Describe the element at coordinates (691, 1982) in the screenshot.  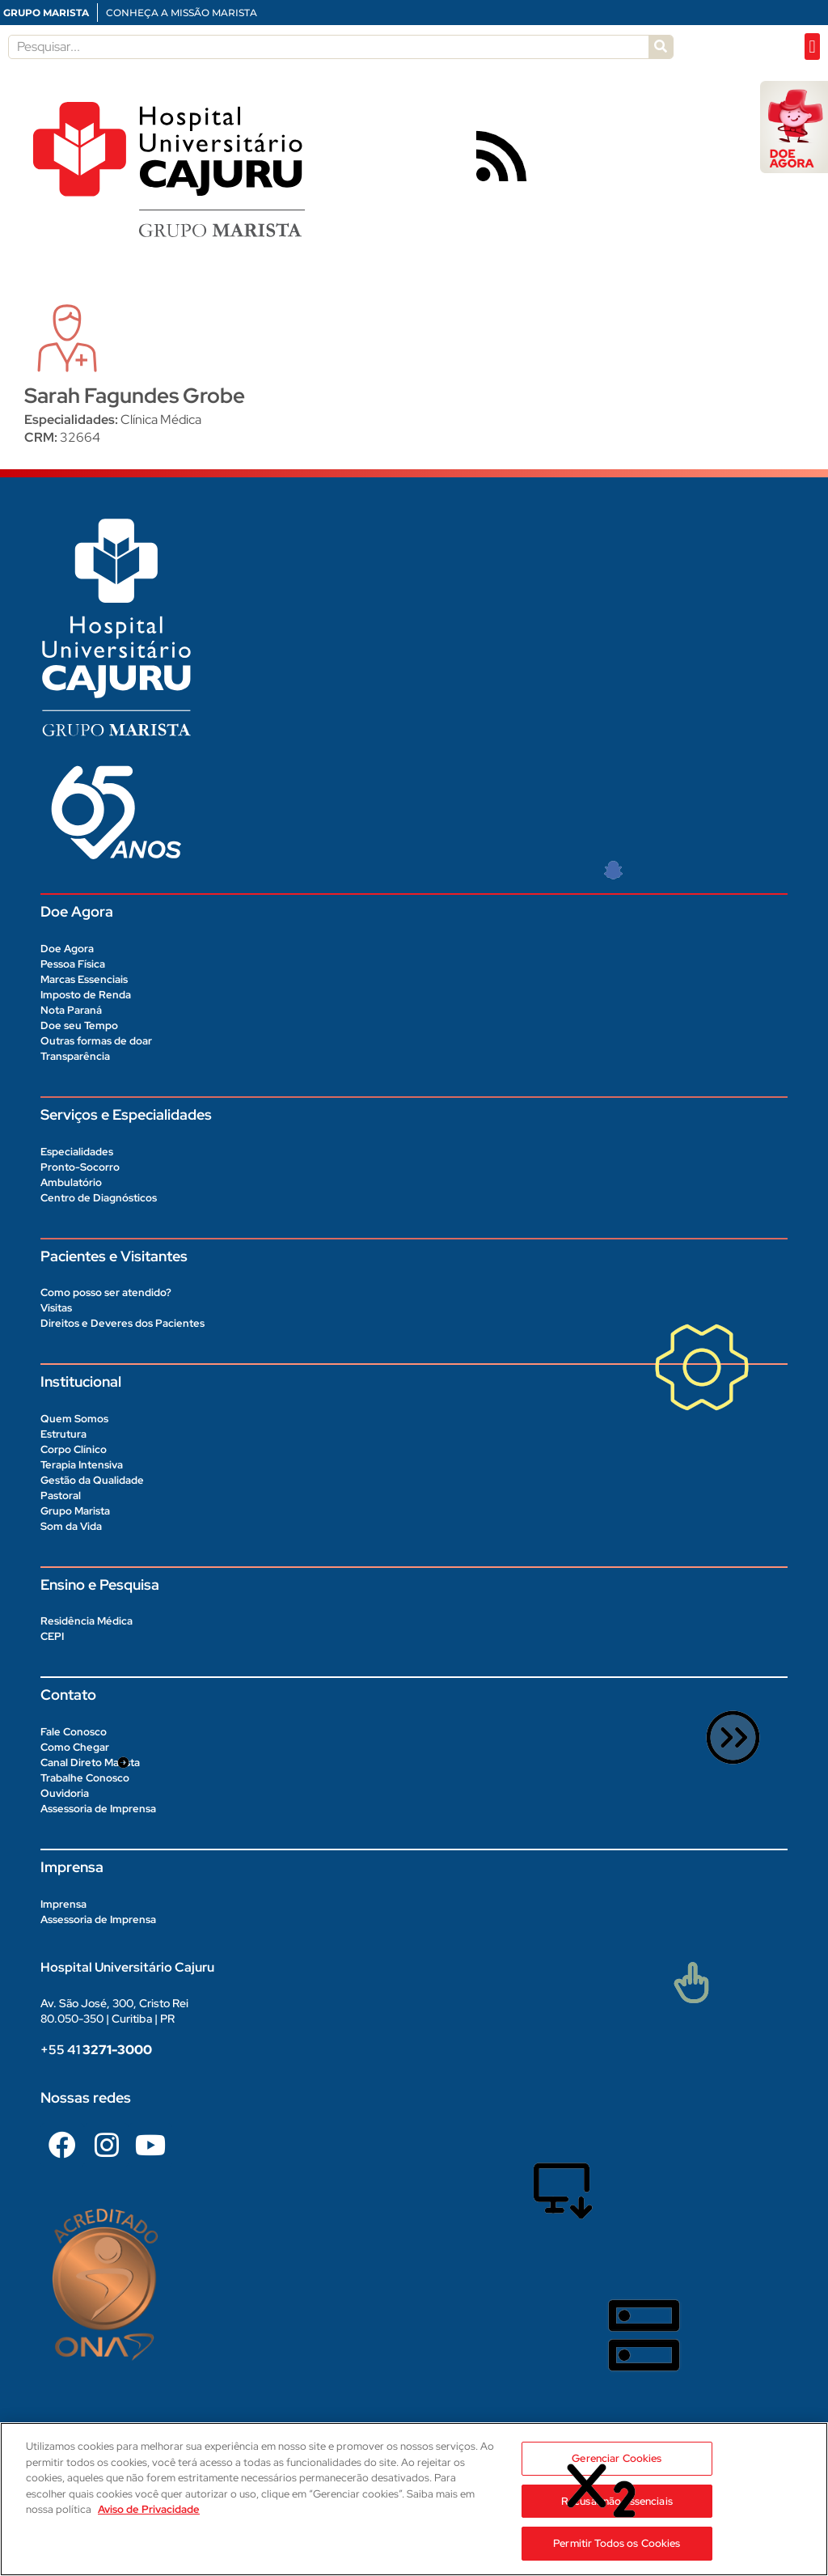
I see `send an offensive gesture or reaction` at that location.